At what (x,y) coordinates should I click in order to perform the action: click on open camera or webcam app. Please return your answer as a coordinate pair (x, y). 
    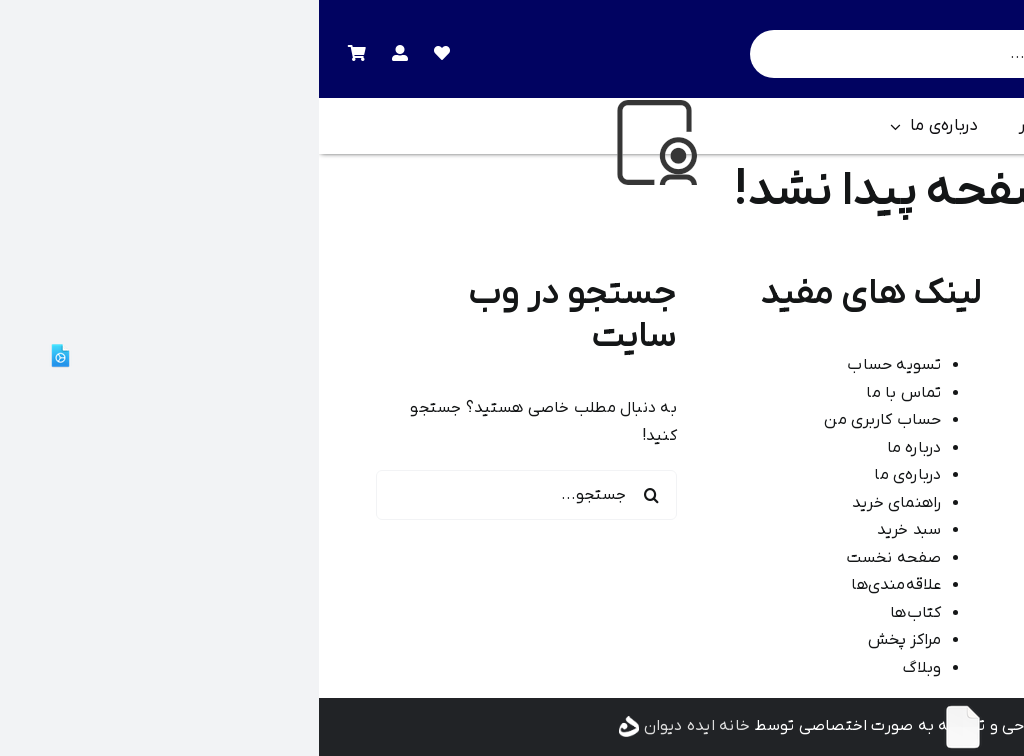
    Looking at the image, I should click on (654, 142).